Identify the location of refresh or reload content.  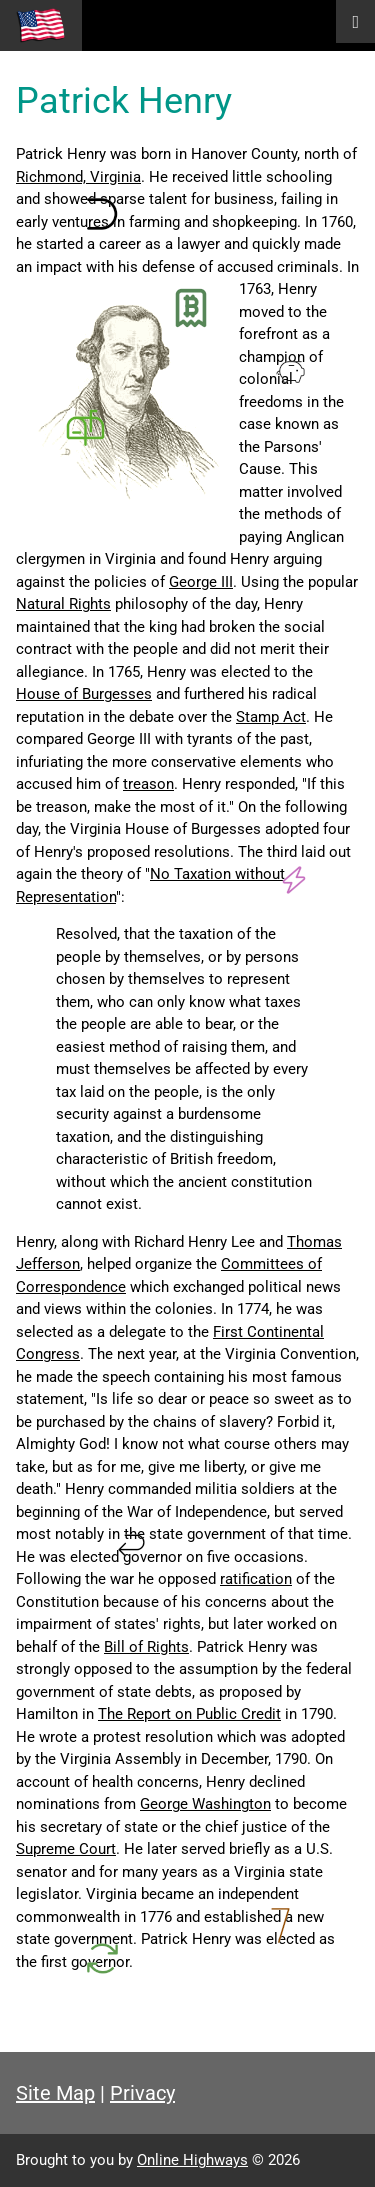
(102, 1958).